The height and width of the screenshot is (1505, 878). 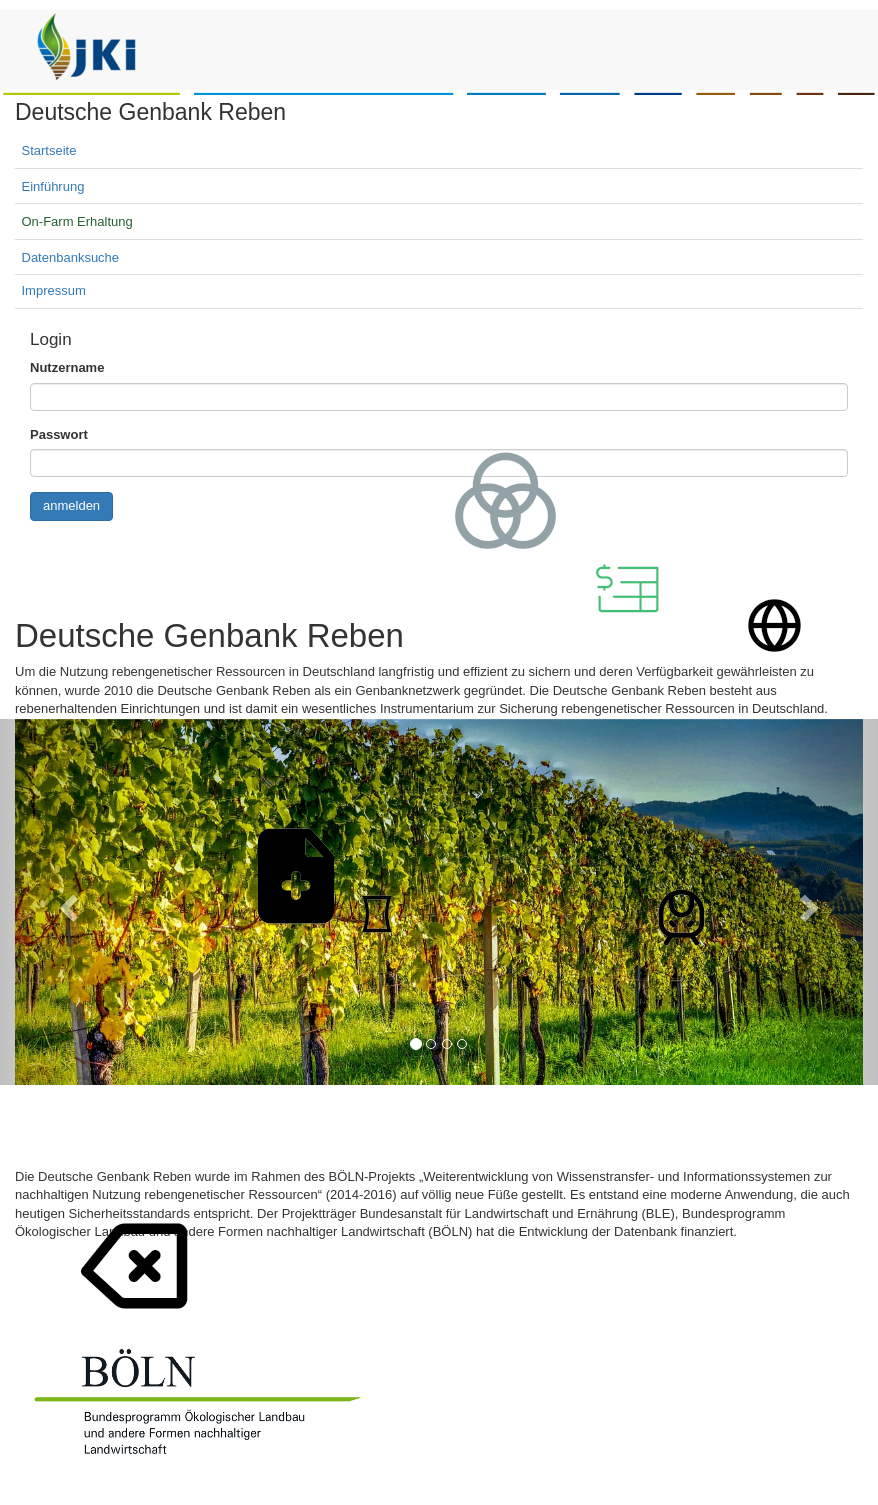 What do you see at coordinates (628, 589) in the screenshot?
I see `view invoice details` at bounding box center [628, 589].